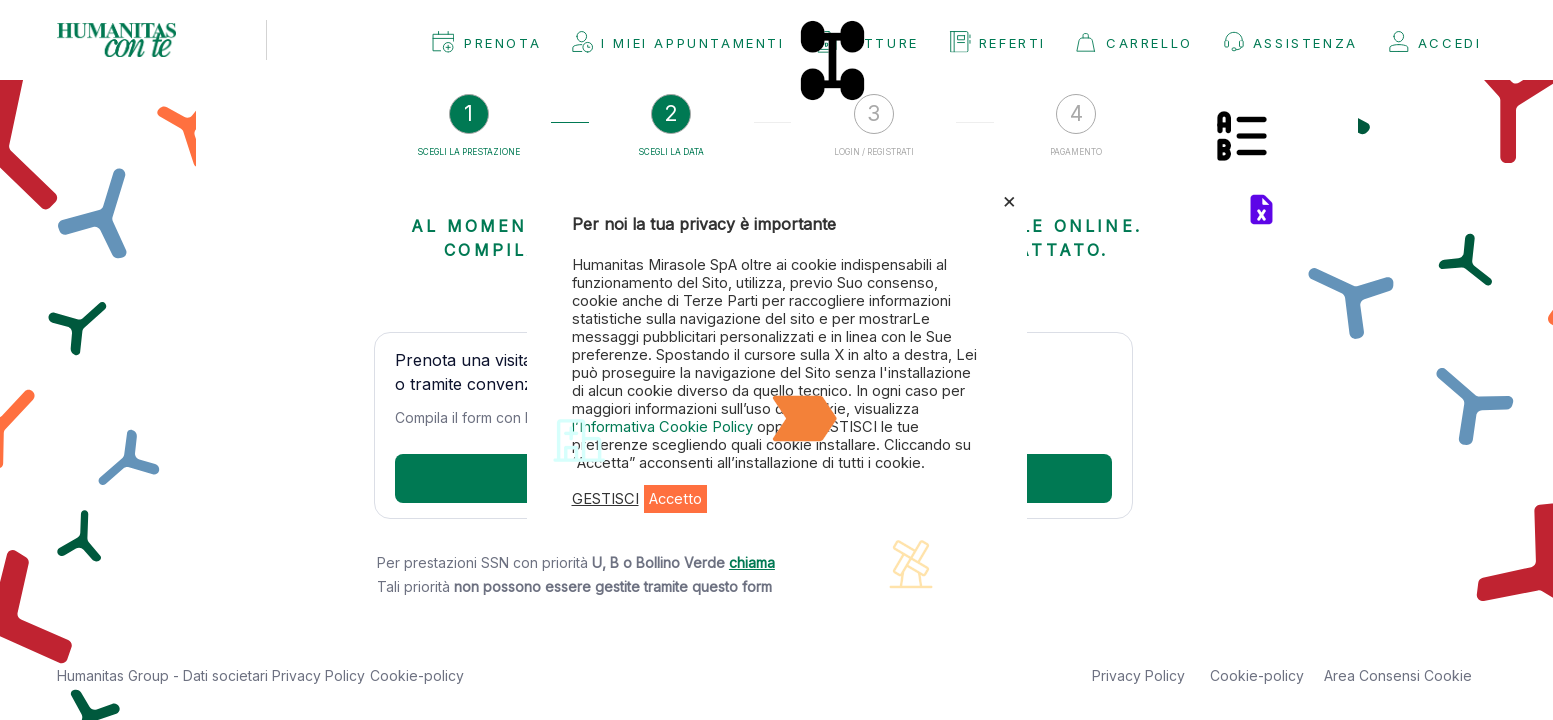 This screenshot has width=1553, height=720. I want to click on apply a label or tag to an item, so click(802, 418).